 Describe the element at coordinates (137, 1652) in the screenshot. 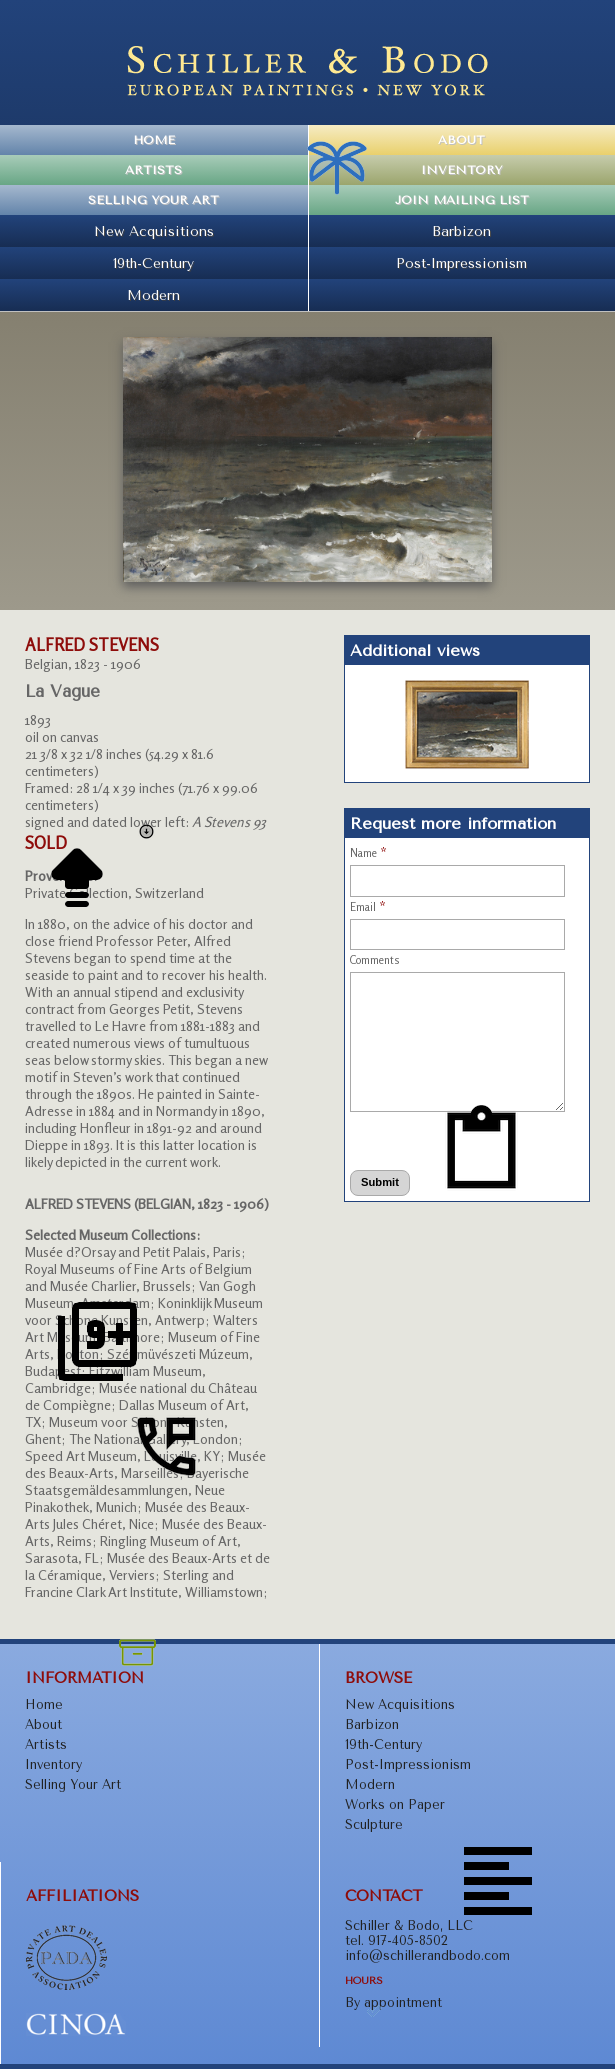

I see `archive selected items` at that location.